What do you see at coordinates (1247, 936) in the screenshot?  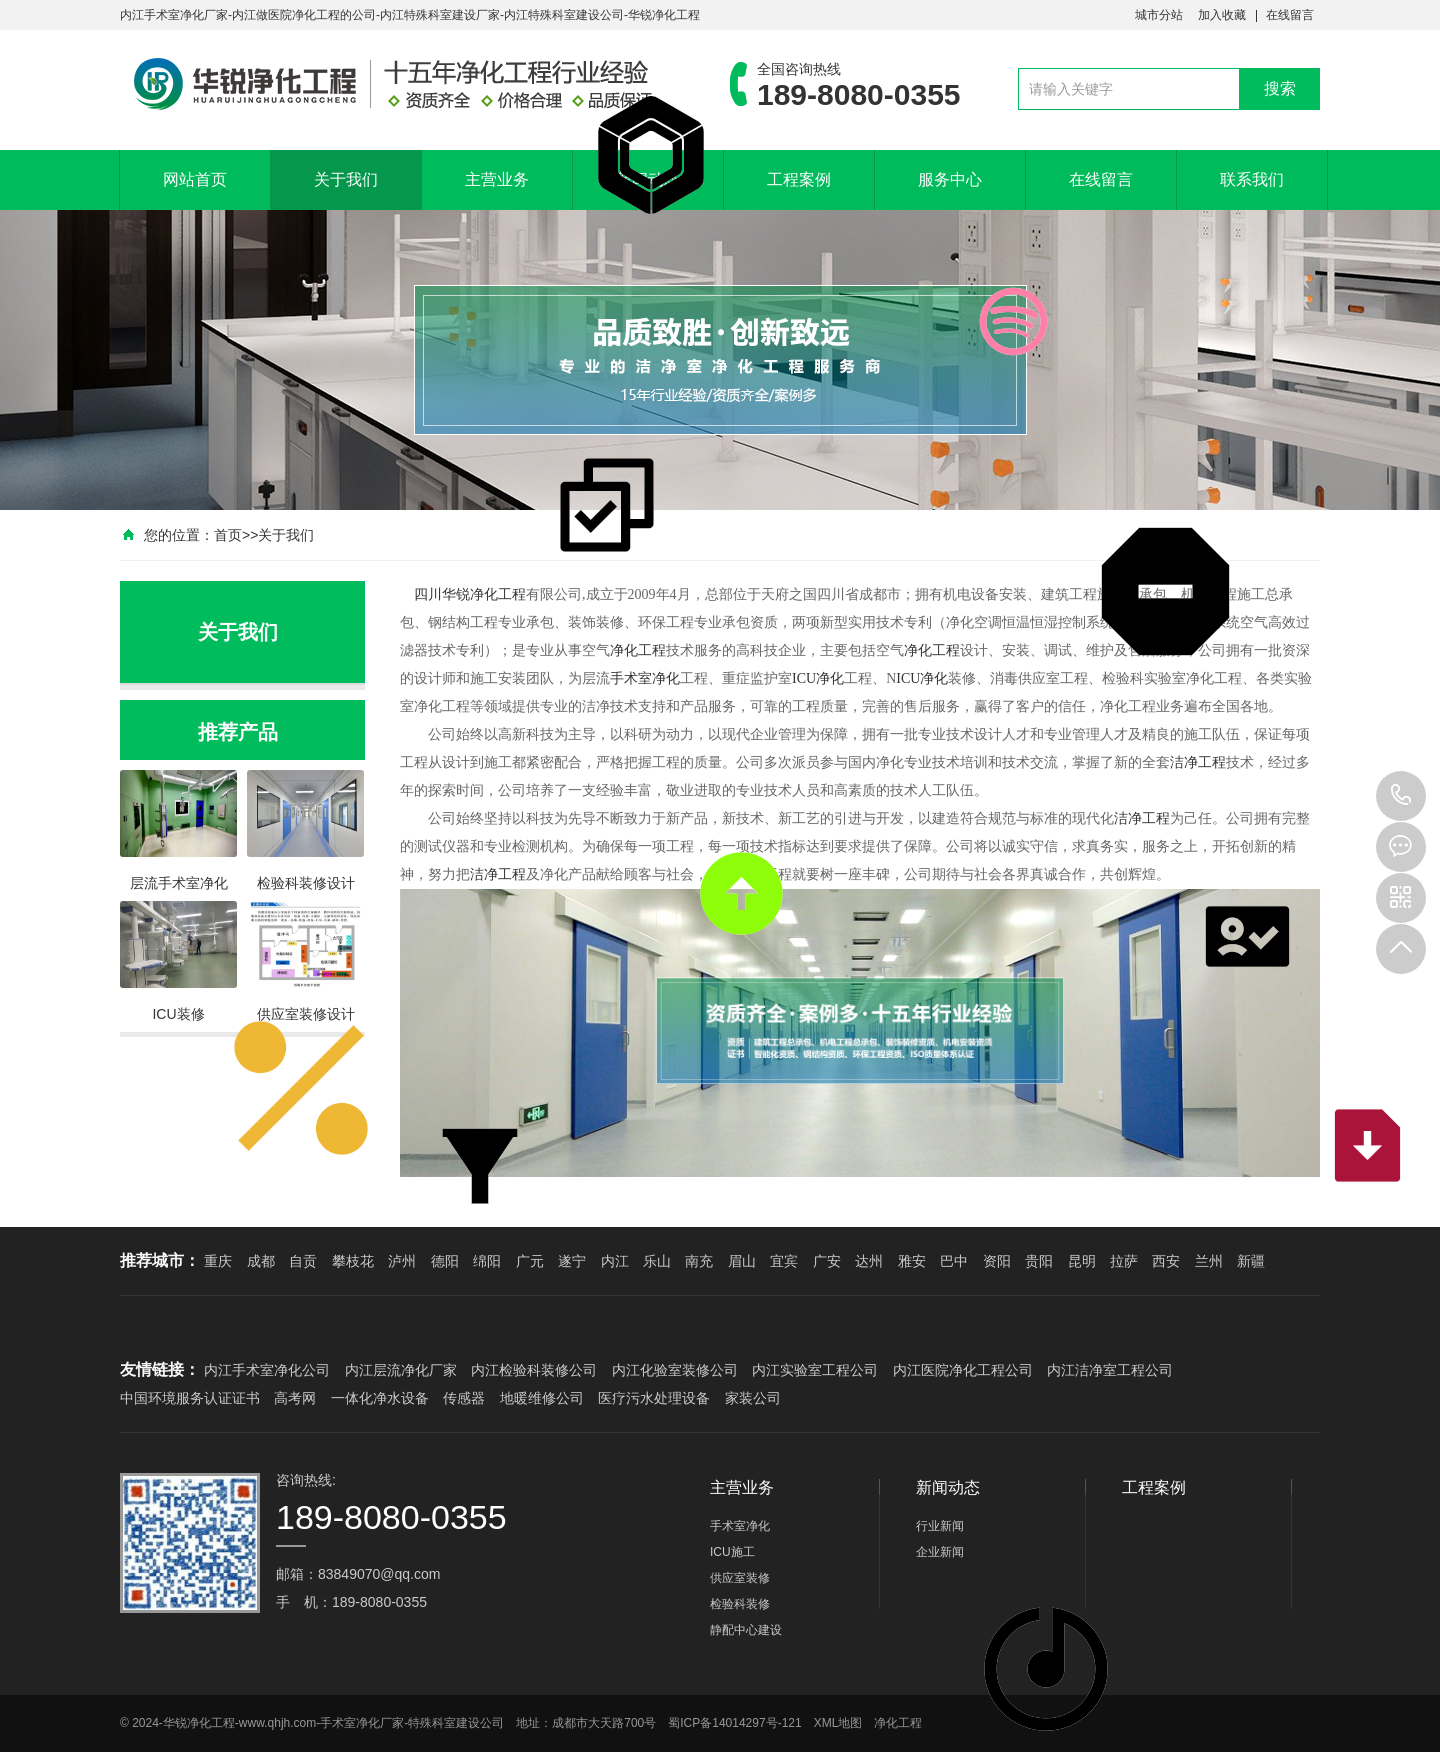 I see `verified ID or pass accepted` at bounding box center [1247, 936].